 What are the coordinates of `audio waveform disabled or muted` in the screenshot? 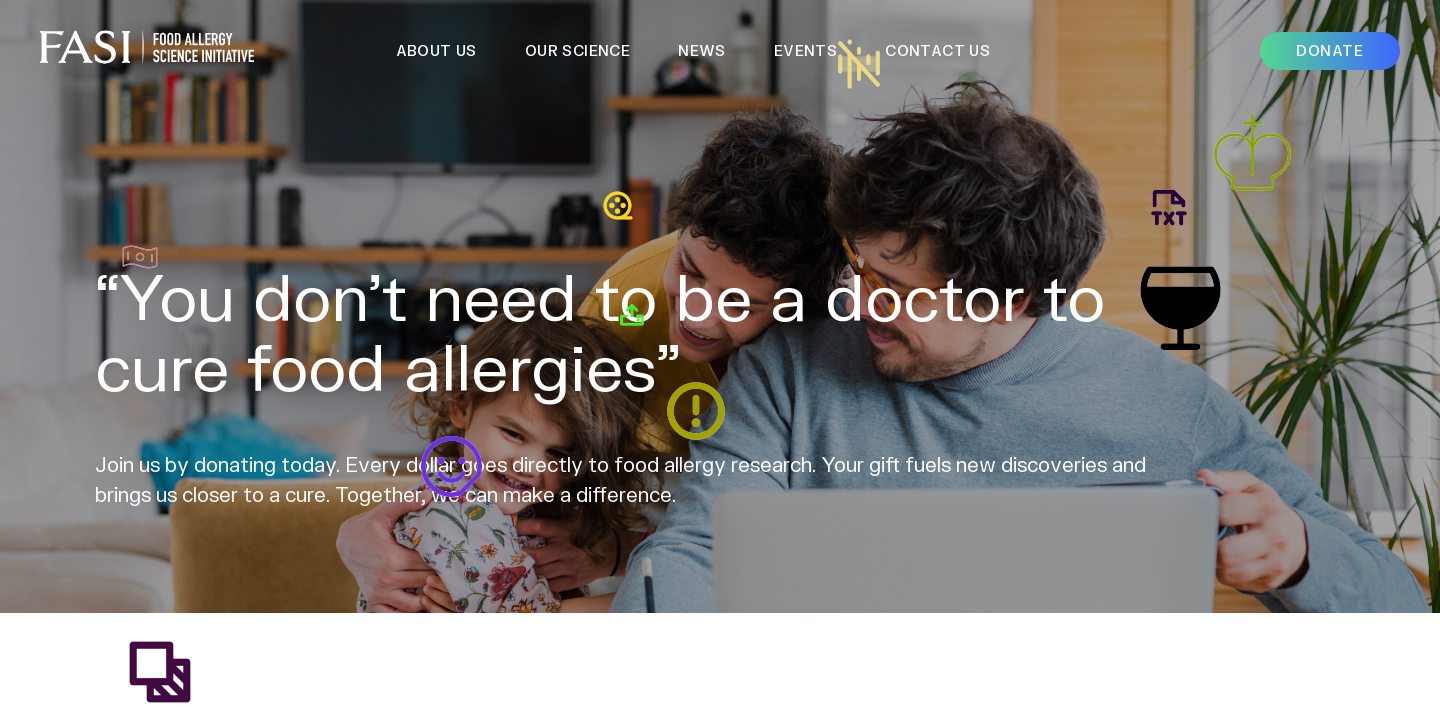 It's located at (859, 64).